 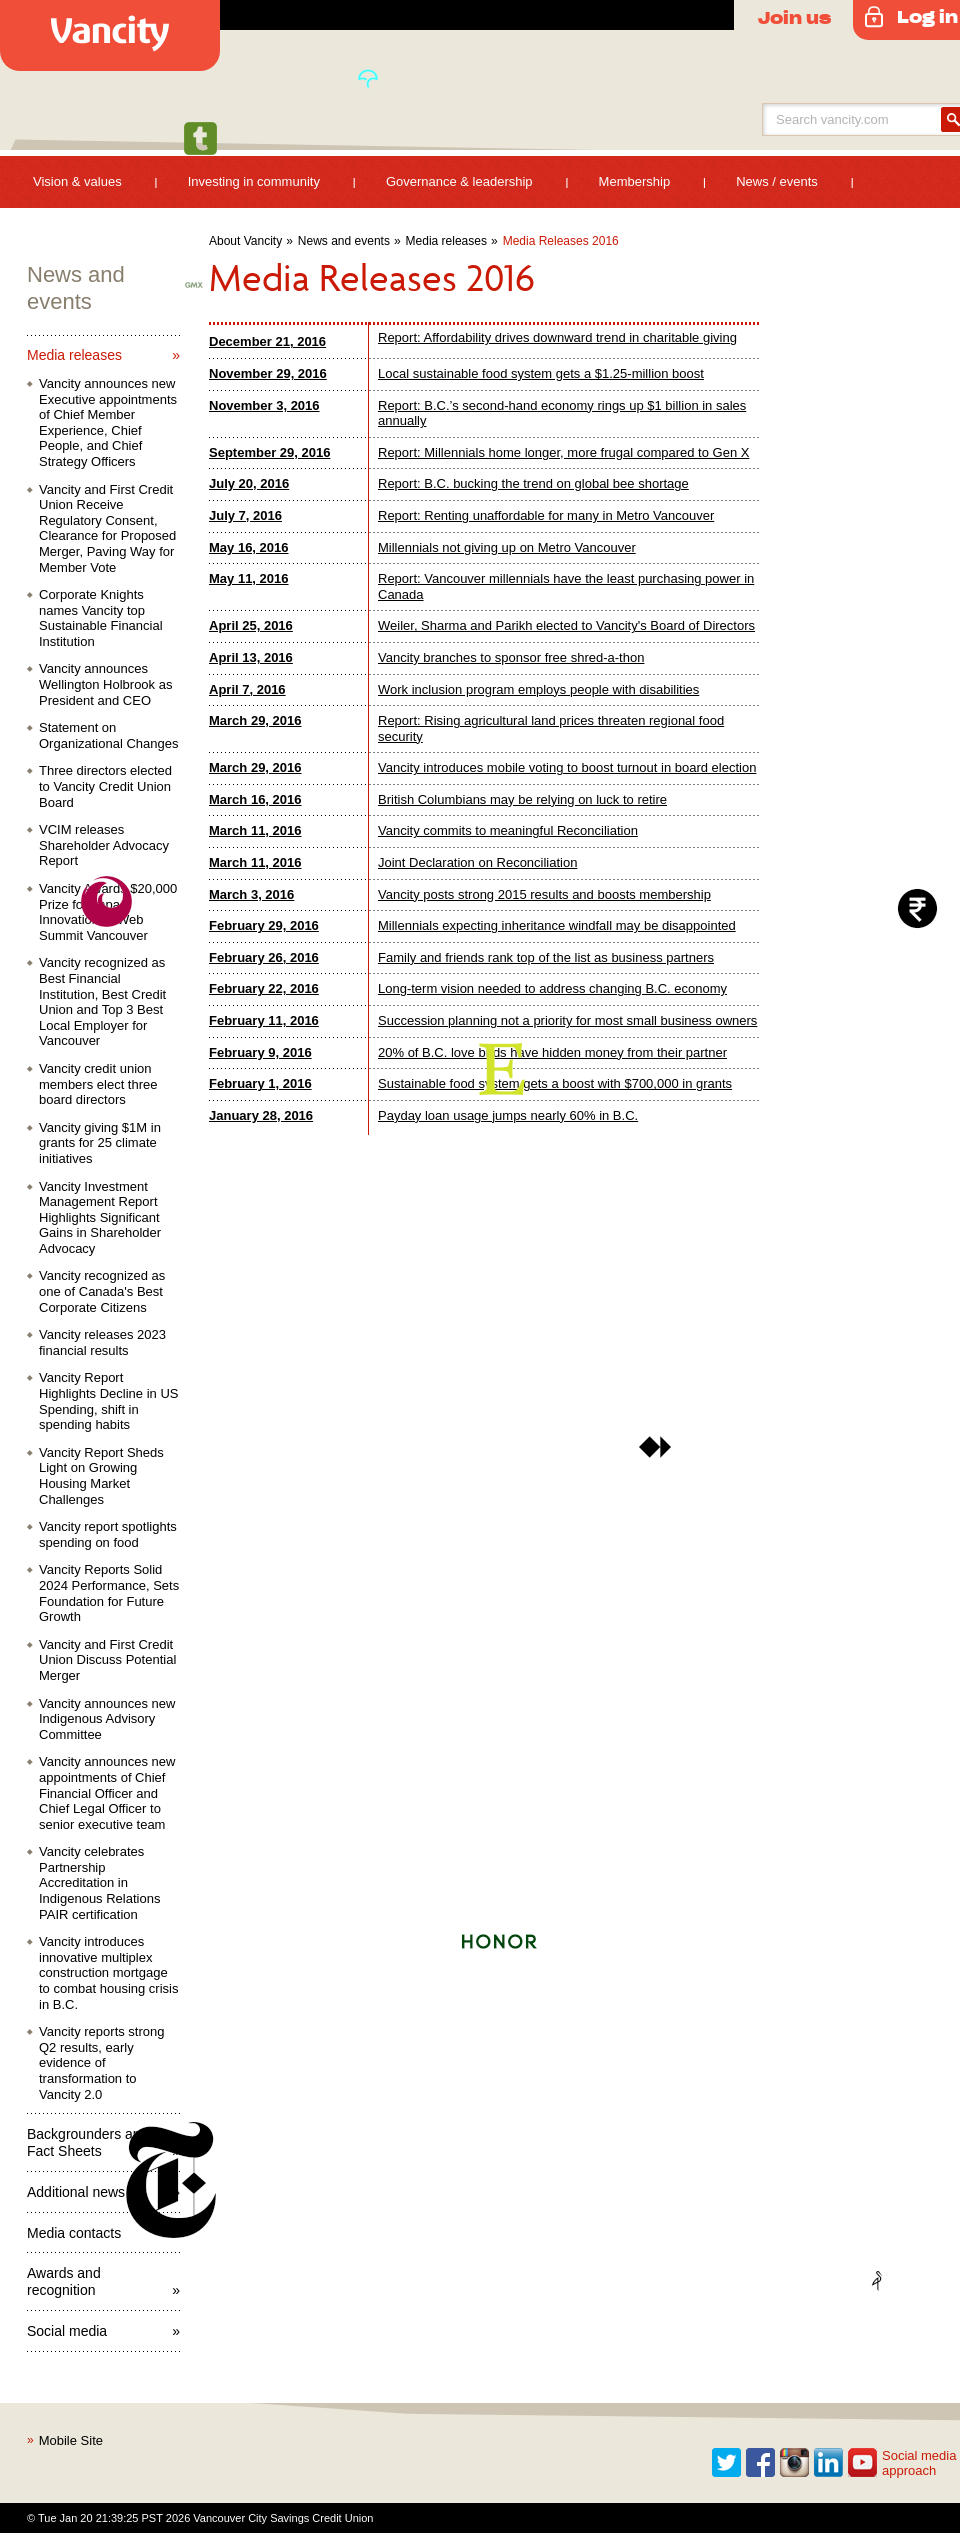 I want to click on paysafe payment method option, so click(x=655, y=1447).